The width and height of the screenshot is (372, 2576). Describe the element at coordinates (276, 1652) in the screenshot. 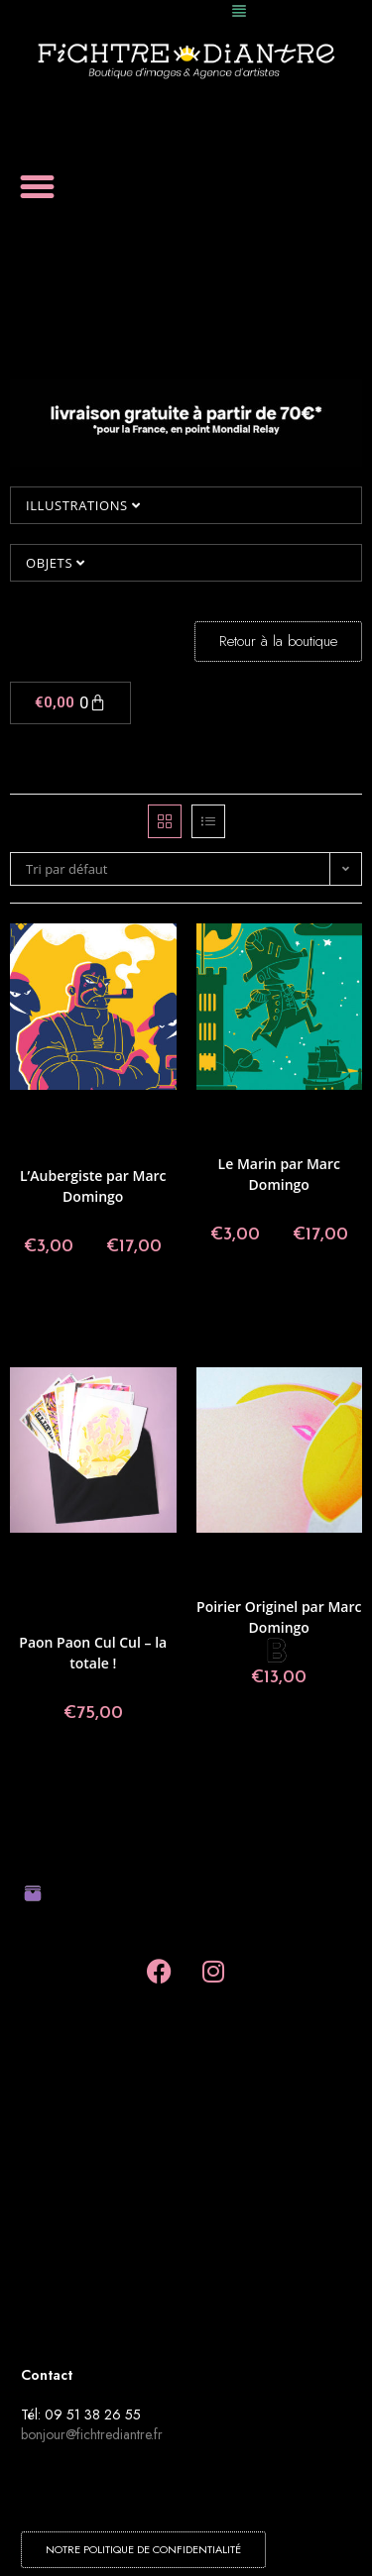

I see `apply bold formatting to selected text` at that location.